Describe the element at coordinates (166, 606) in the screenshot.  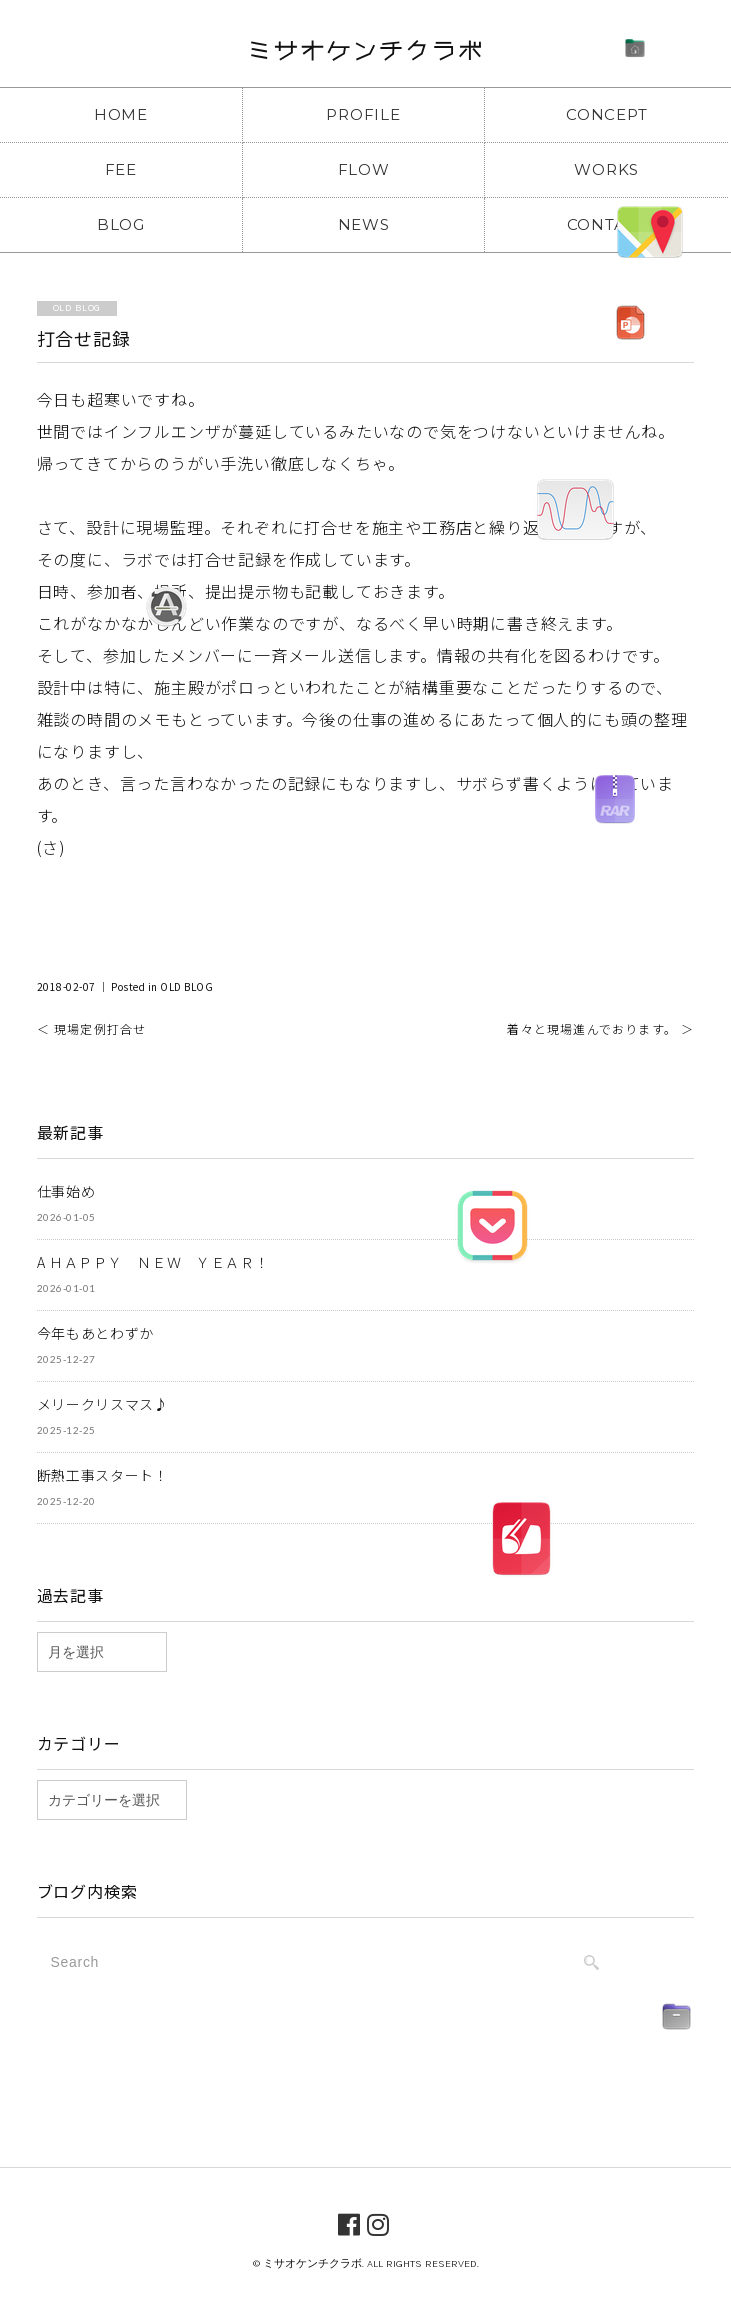
I see `open the software update manager` at that location.